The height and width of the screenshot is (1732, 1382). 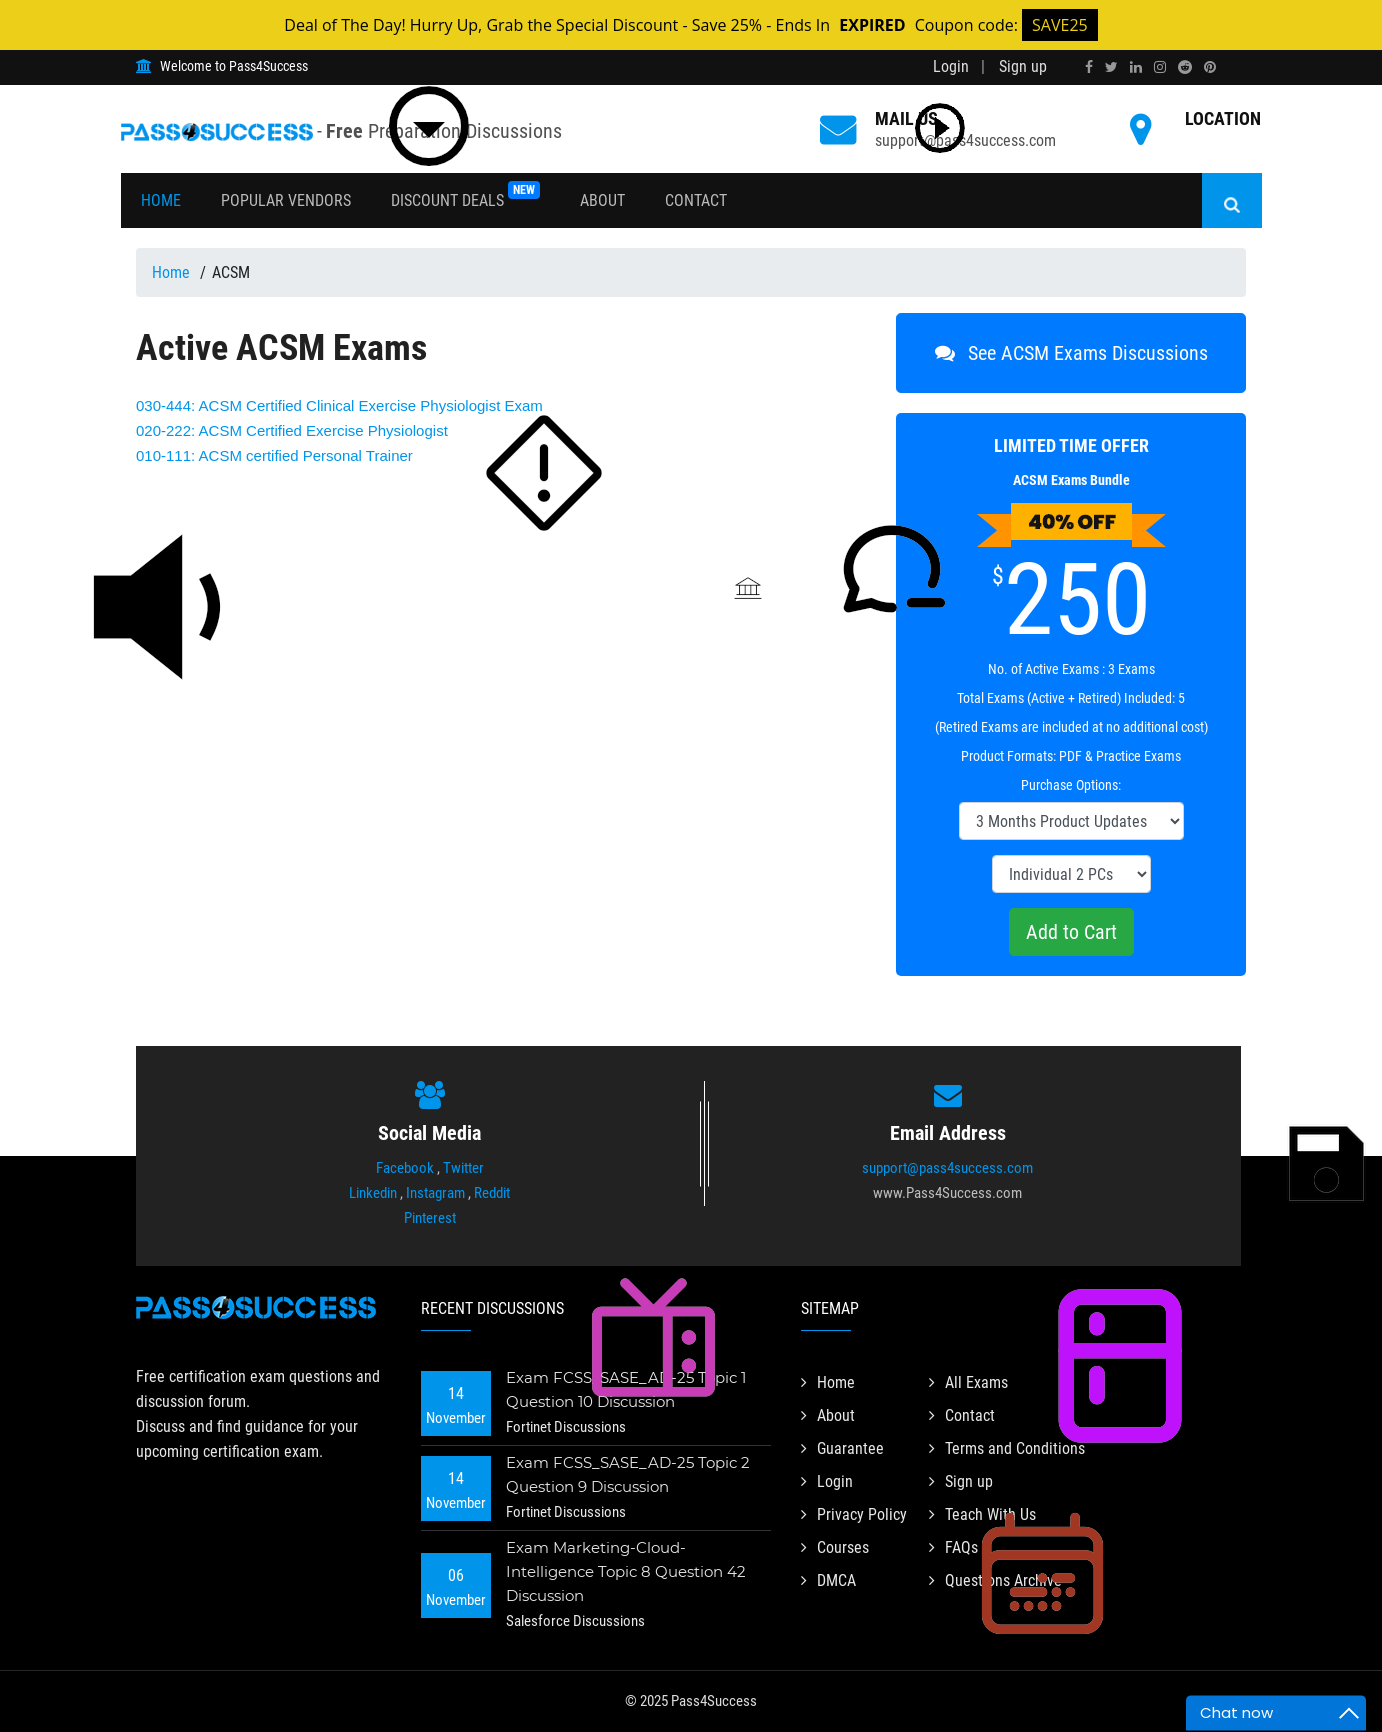 What do you see at coordinates (544, 473) in the screenshot?
I see `indicates a warning or caution state` at bounding box center [544, 473].